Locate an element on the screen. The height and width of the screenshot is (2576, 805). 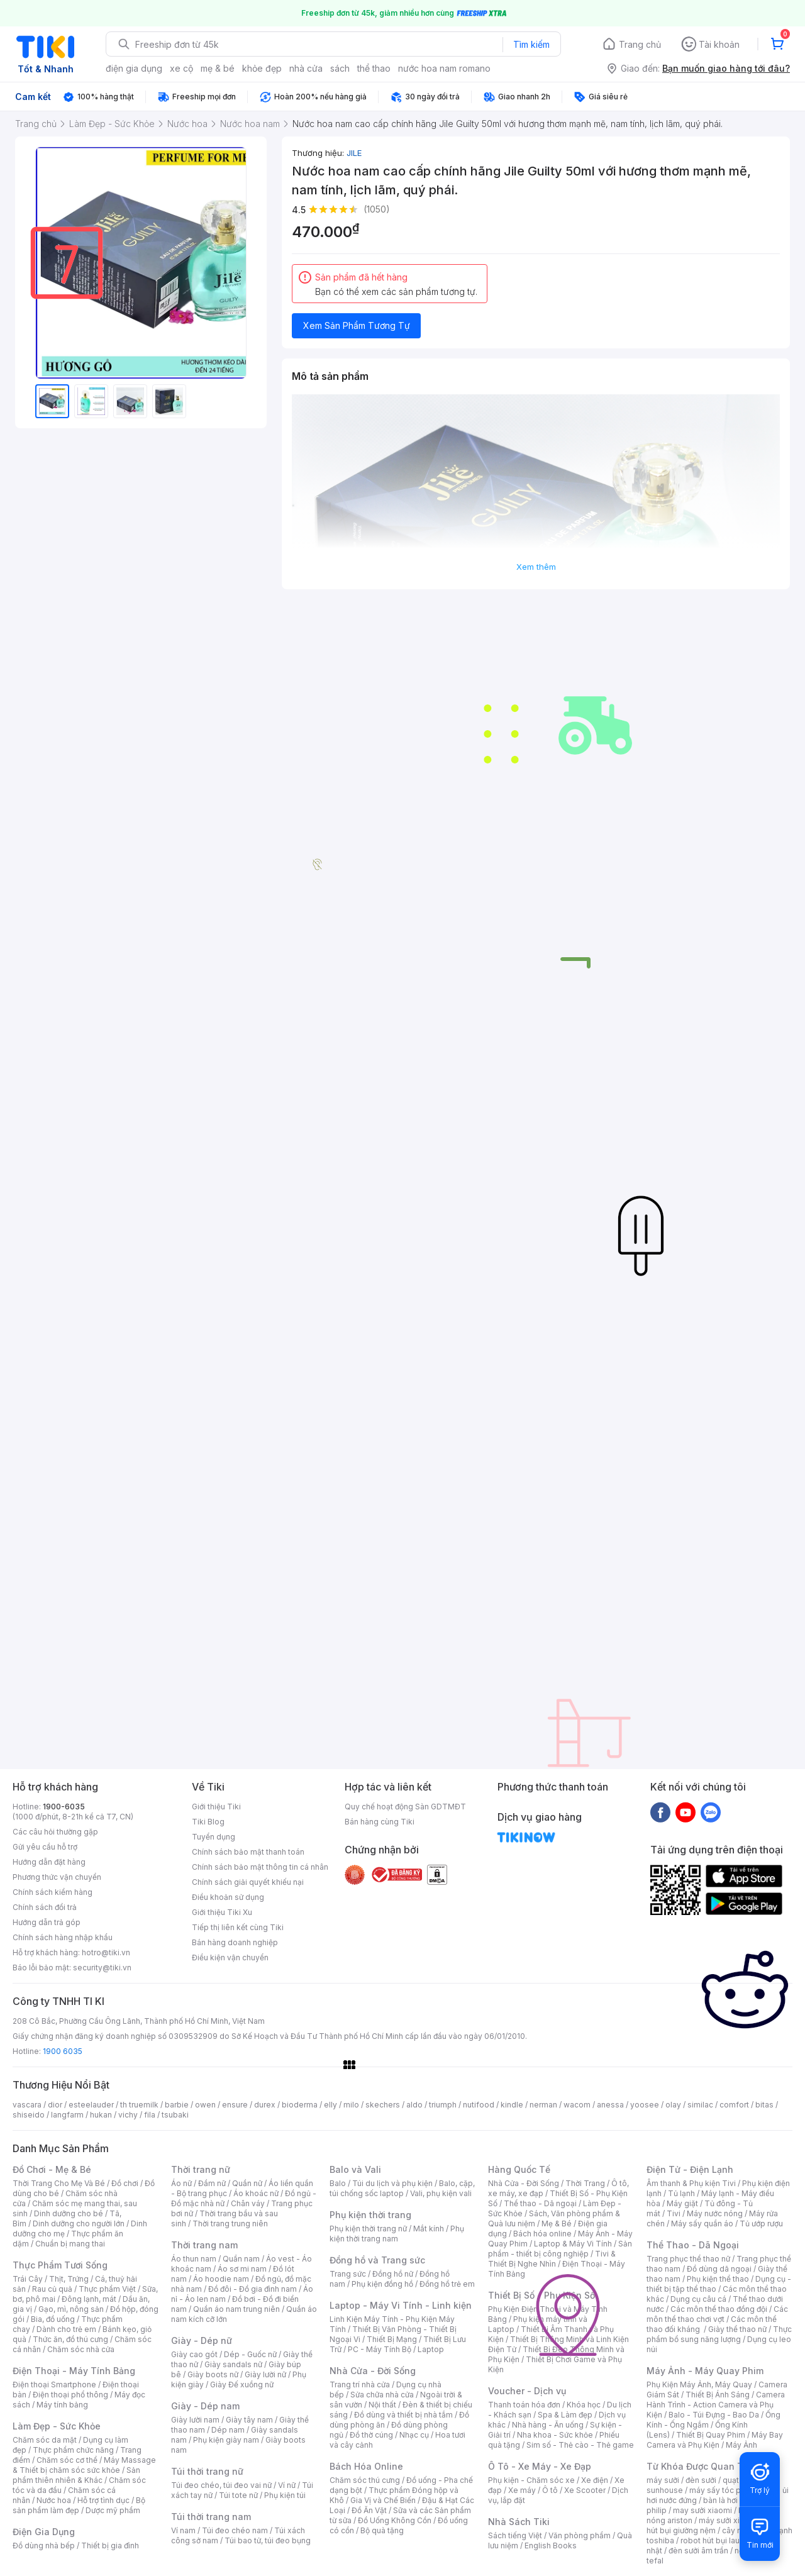
indicates construction or building in progress is located at coordinates (587, 1733).